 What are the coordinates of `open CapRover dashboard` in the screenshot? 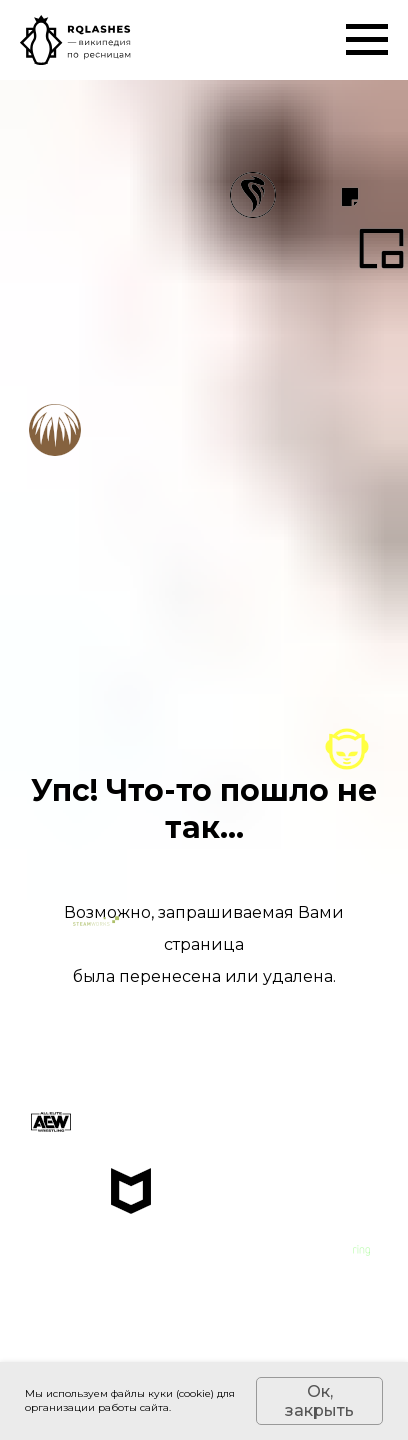 It's located at (253, 195).